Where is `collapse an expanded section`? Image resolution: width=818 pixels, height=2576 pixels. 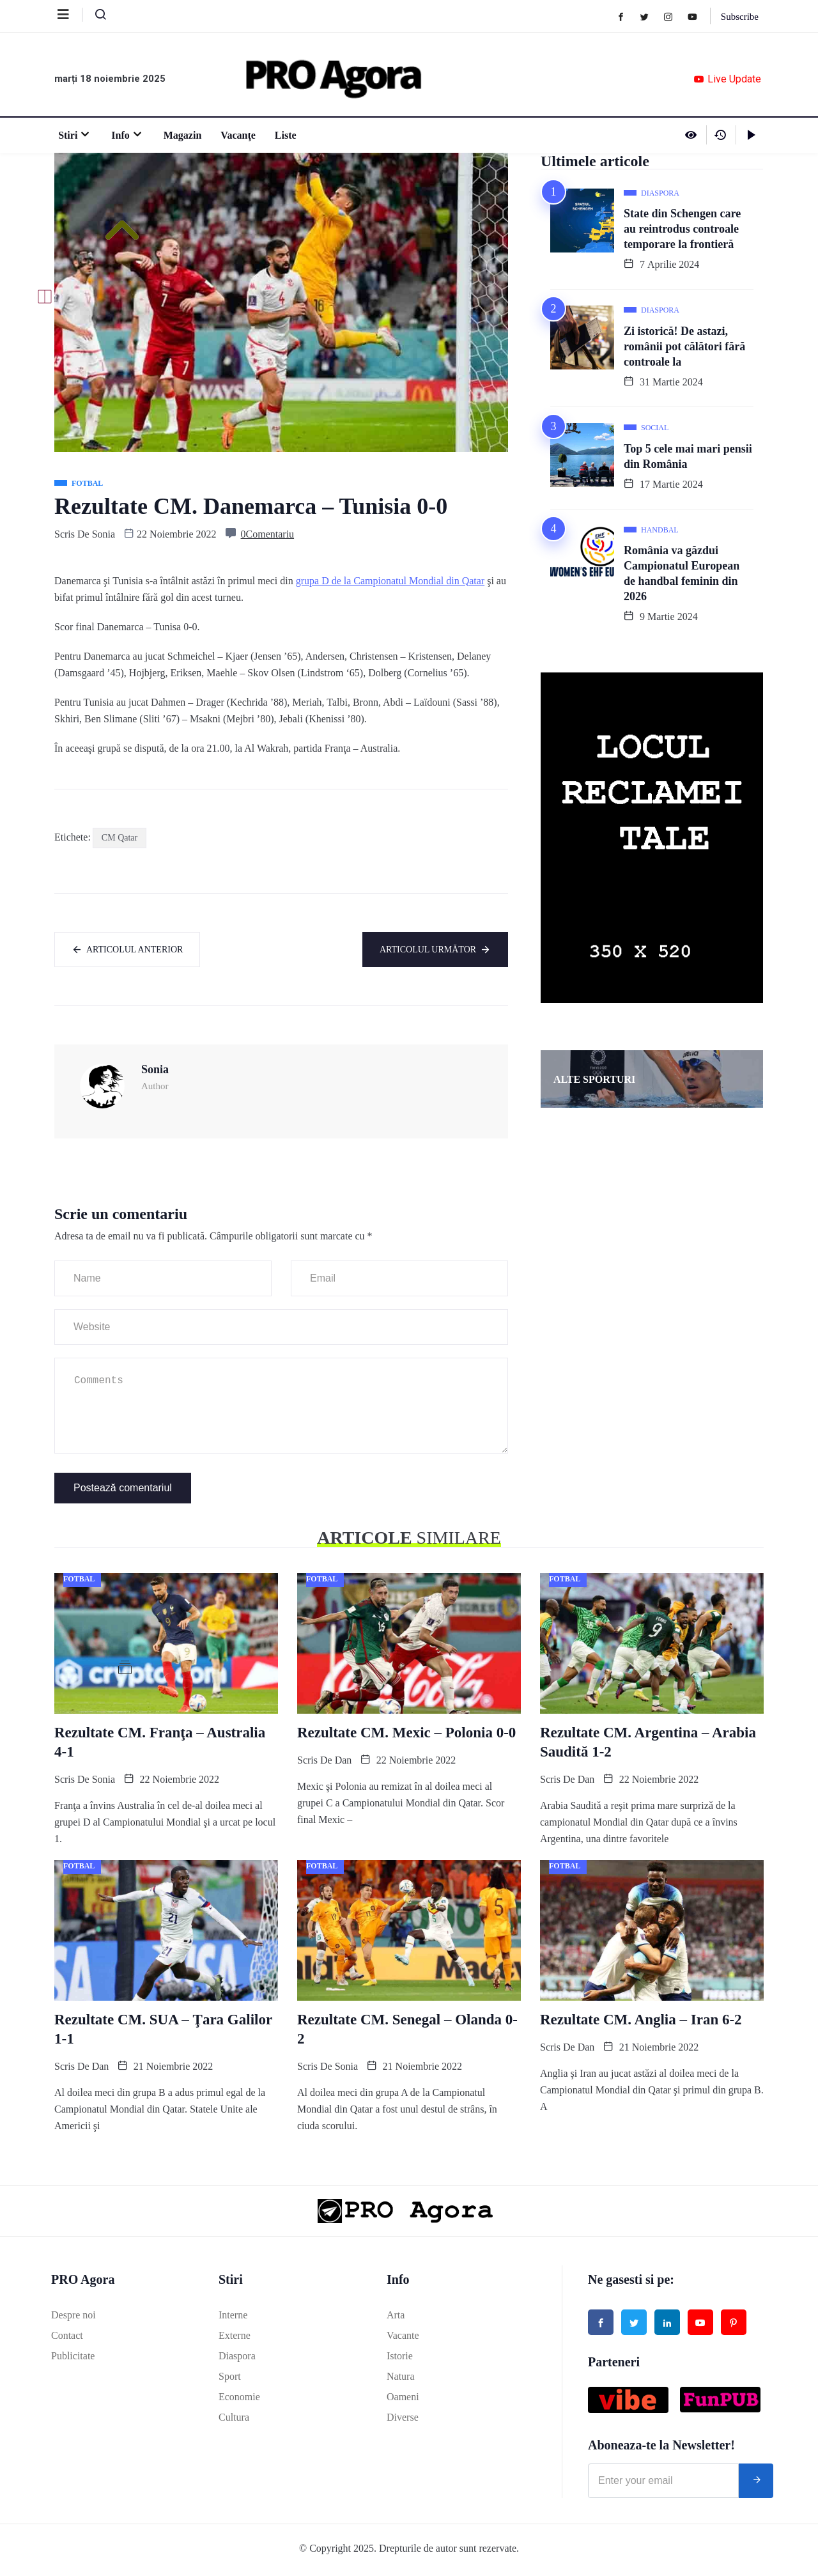
collapse an expanded section is located at coordinates (122, 231).